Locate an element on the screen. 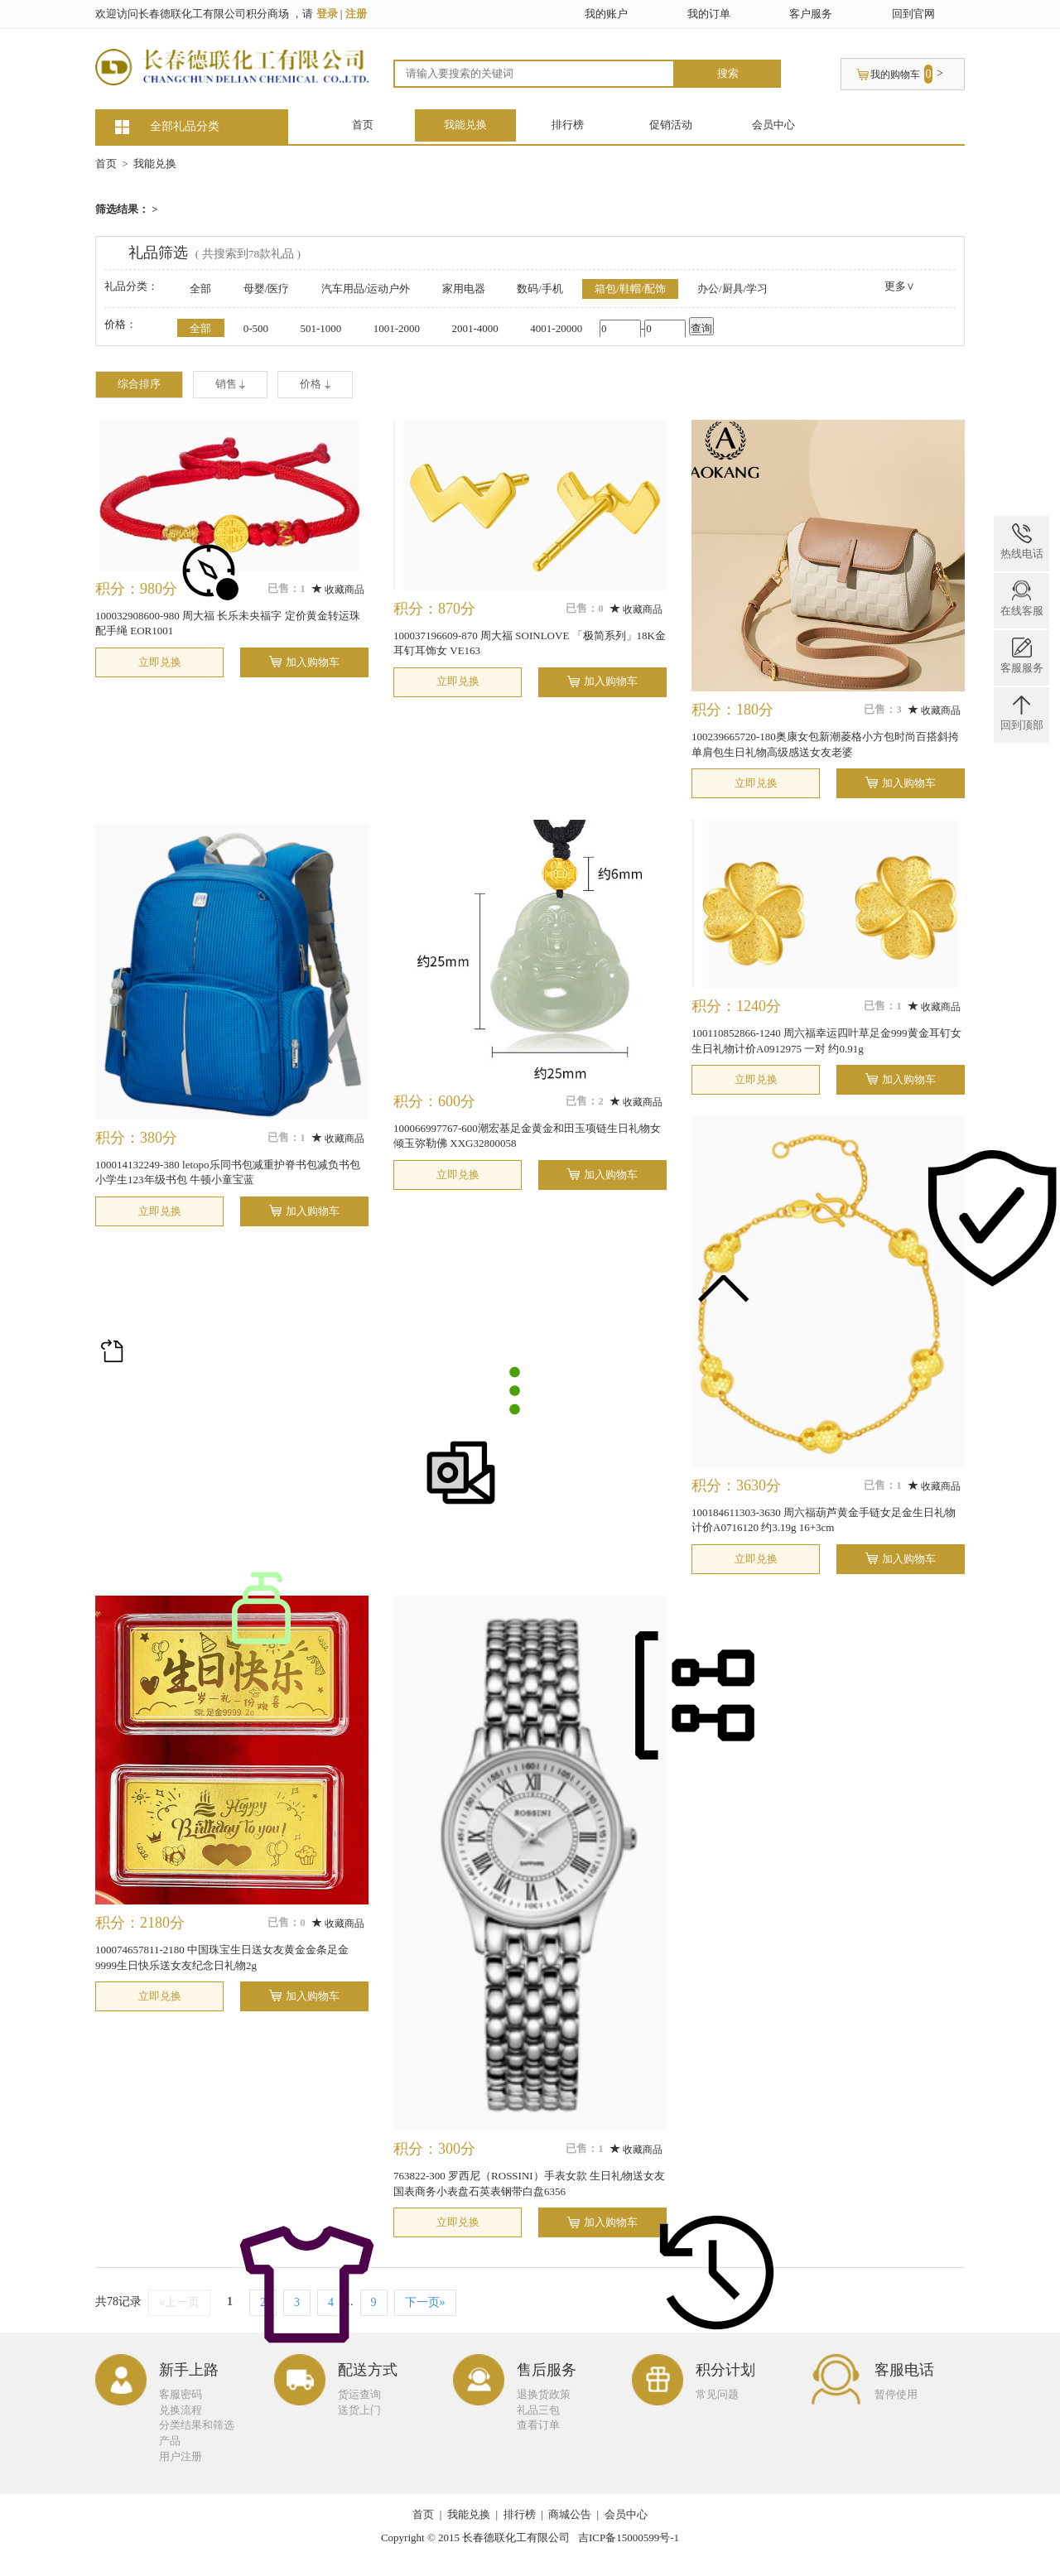 This screenshot has width=1060, height=2576. indicates current location on a map is located at coordinates (209, 571).